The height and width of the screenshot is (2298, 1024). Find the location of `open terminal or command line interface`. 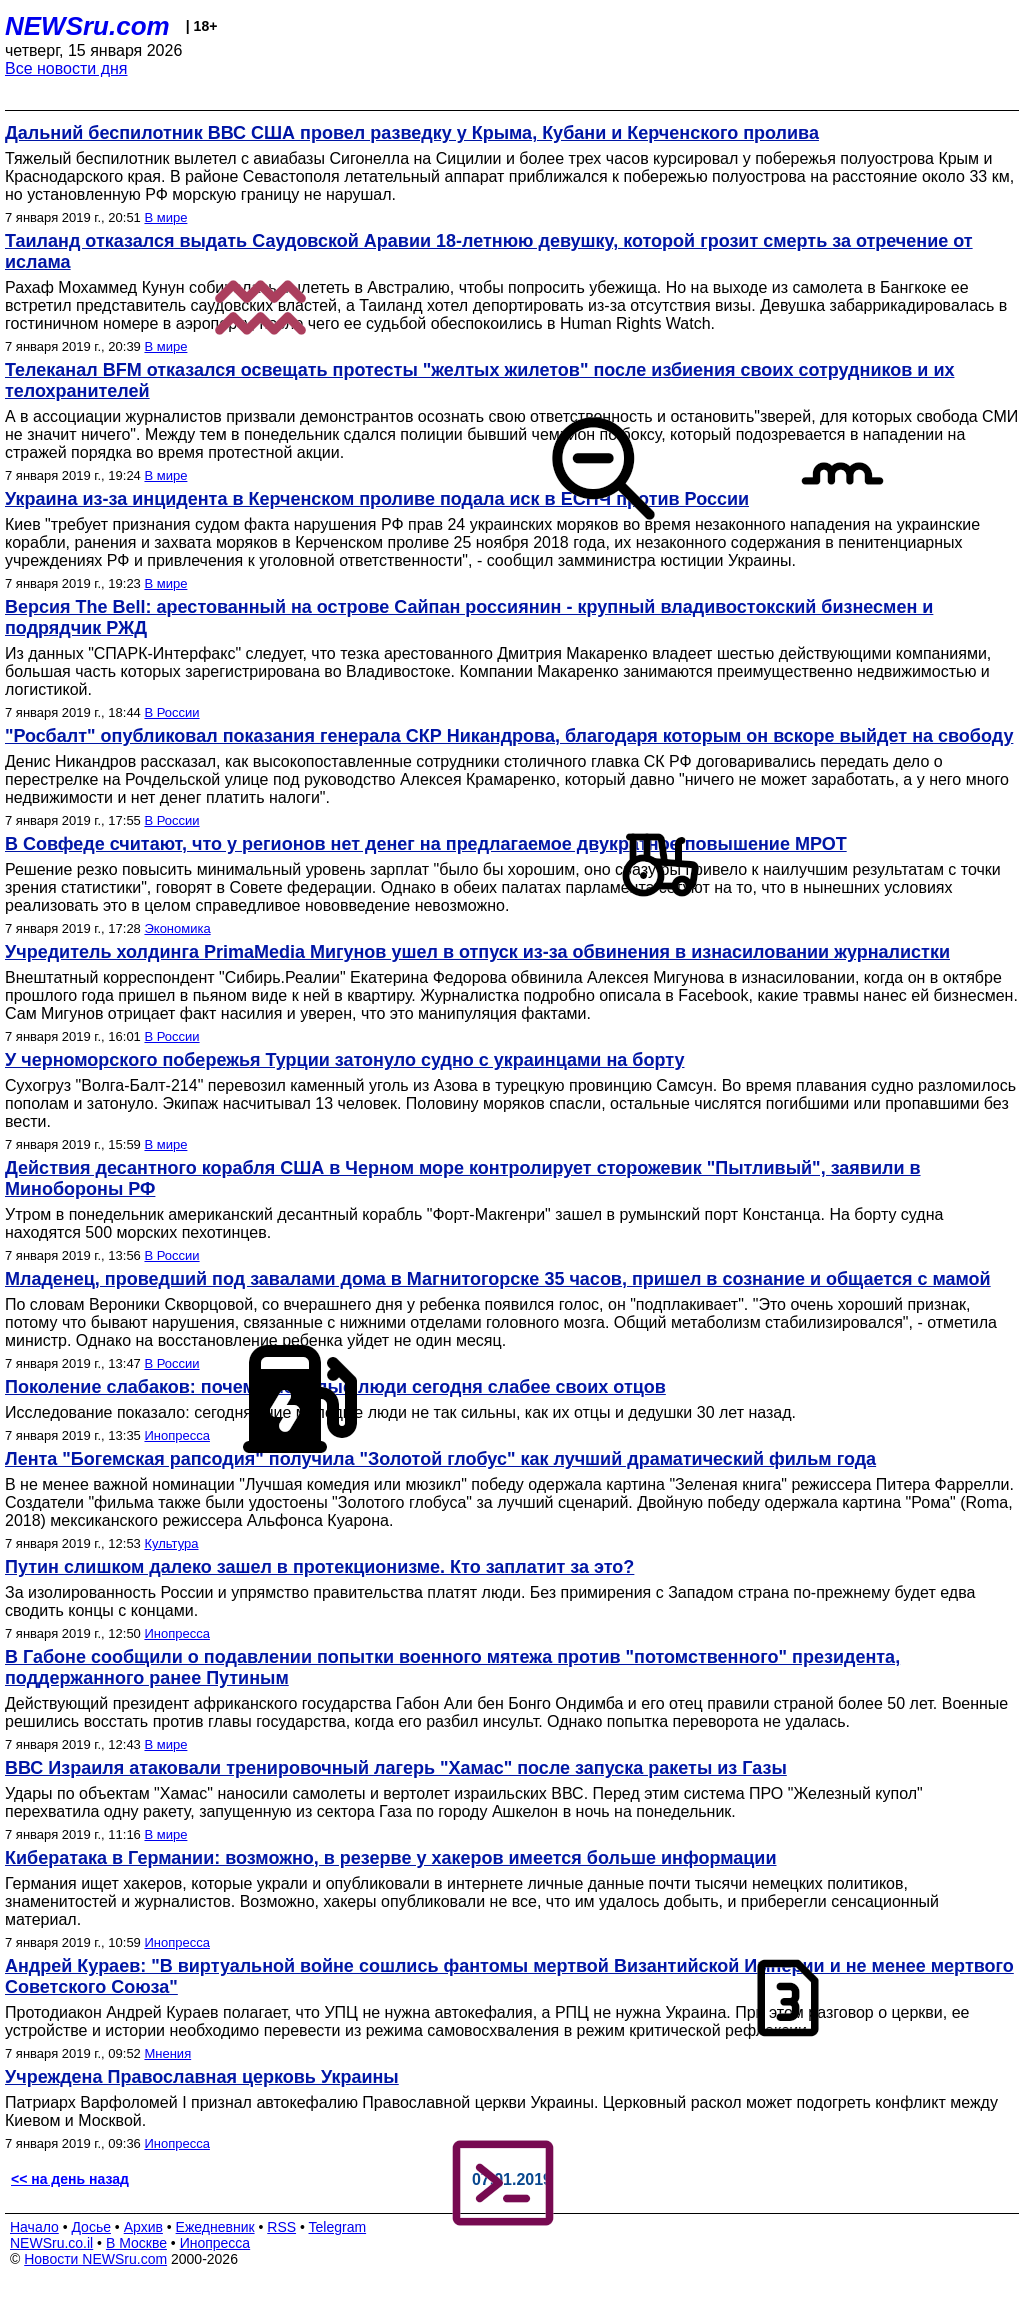

open terminal or command line interface is located at coordinates (503, 2183).